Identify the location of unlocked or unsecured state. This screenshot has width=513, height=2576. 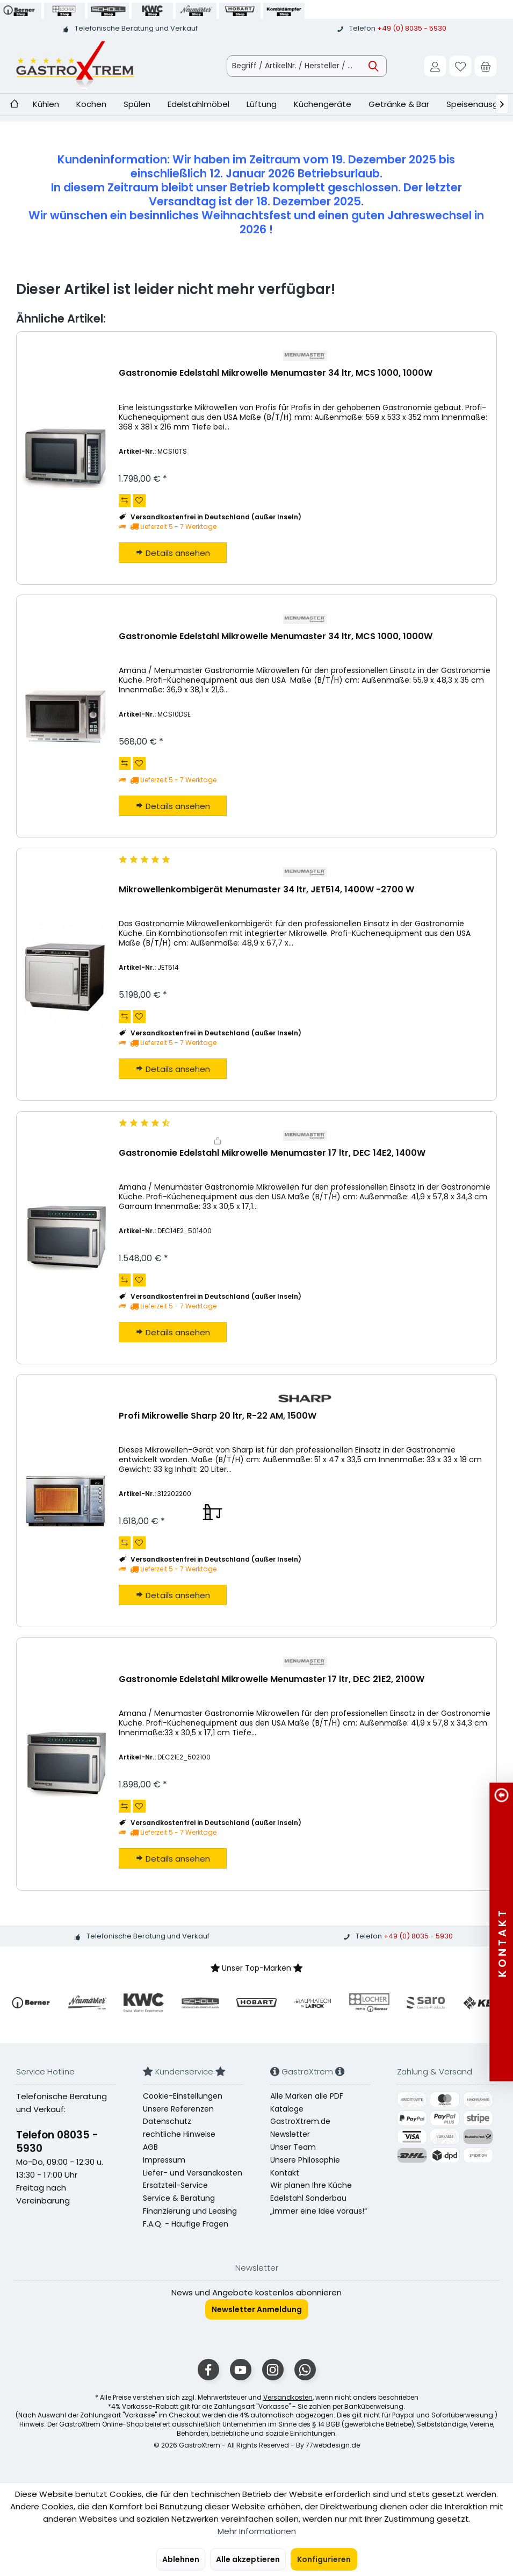
(218, 1141).